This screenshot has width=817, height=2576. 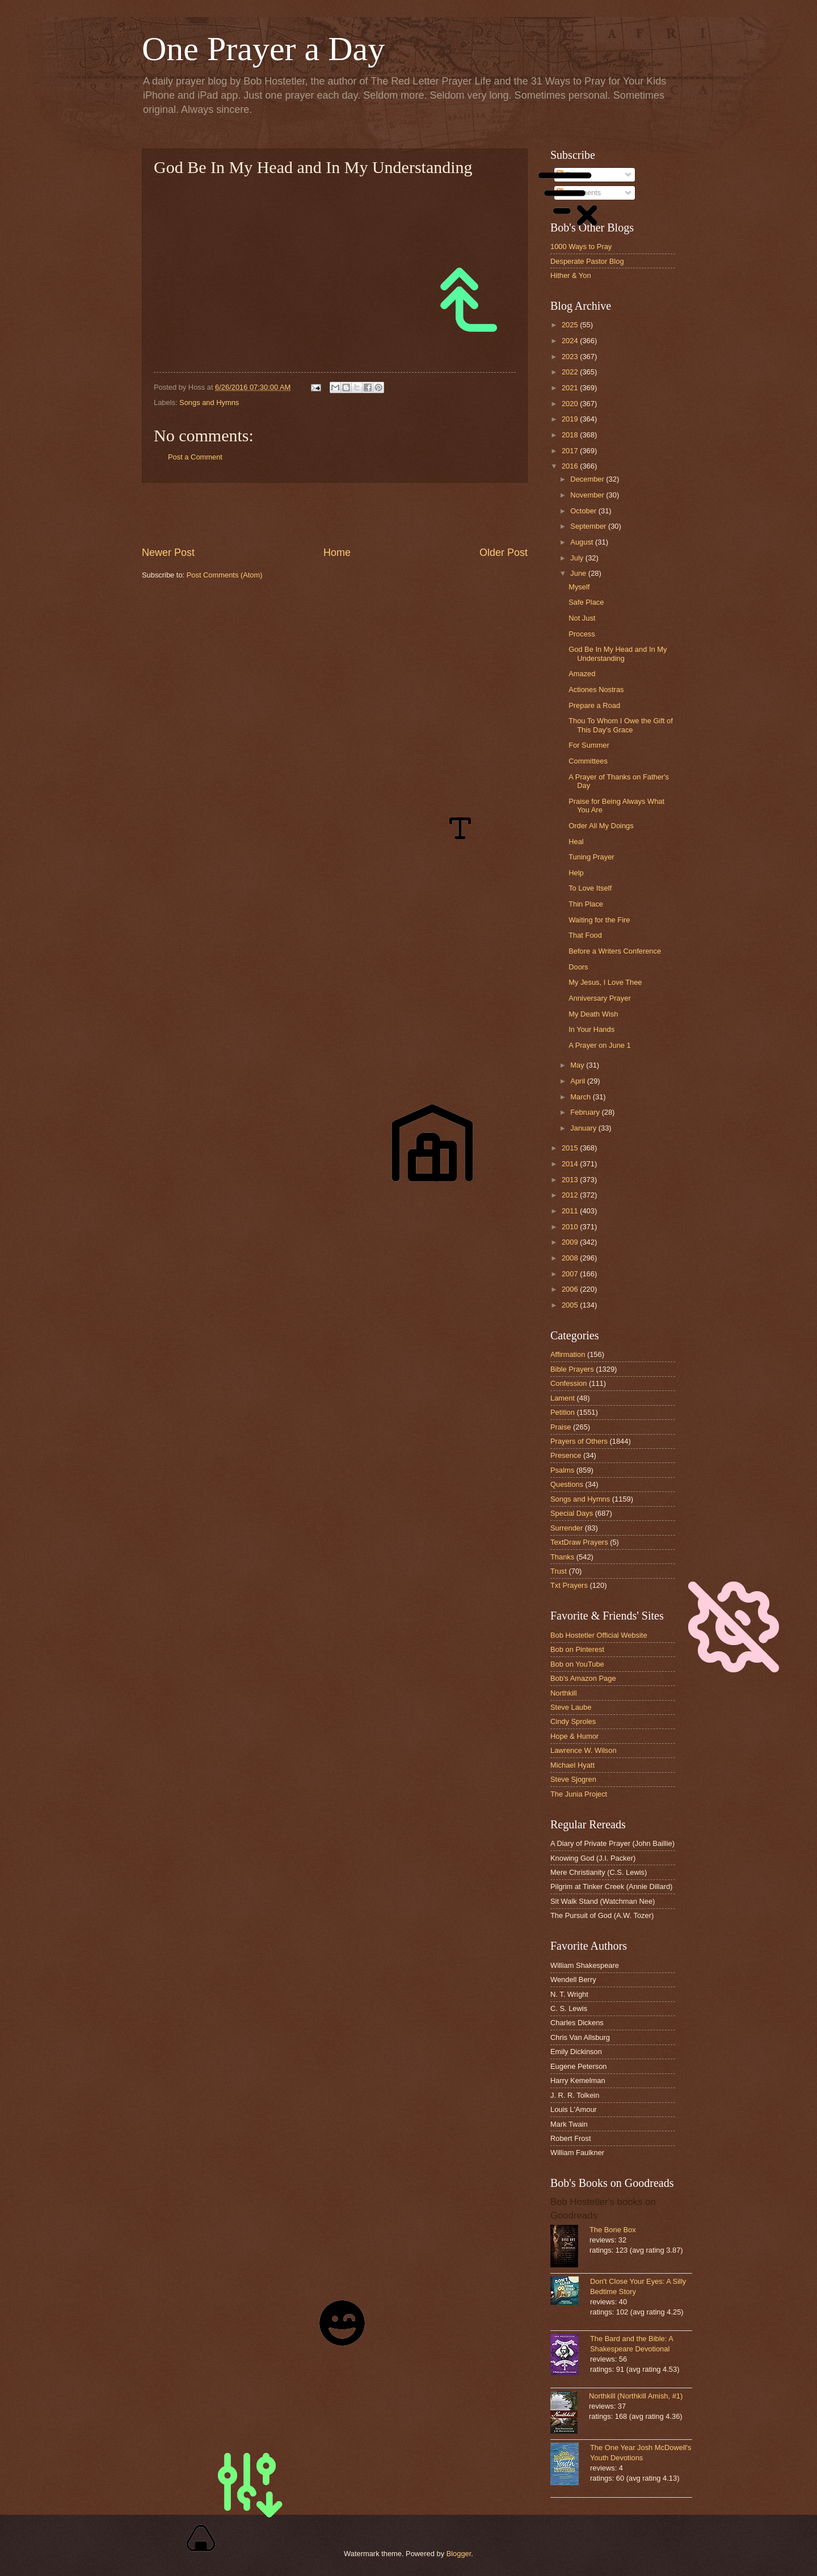 What do you see at coordinates (460, 828) in the screenshot?
I see `format text or change font style` at bounding box center [460, 828].